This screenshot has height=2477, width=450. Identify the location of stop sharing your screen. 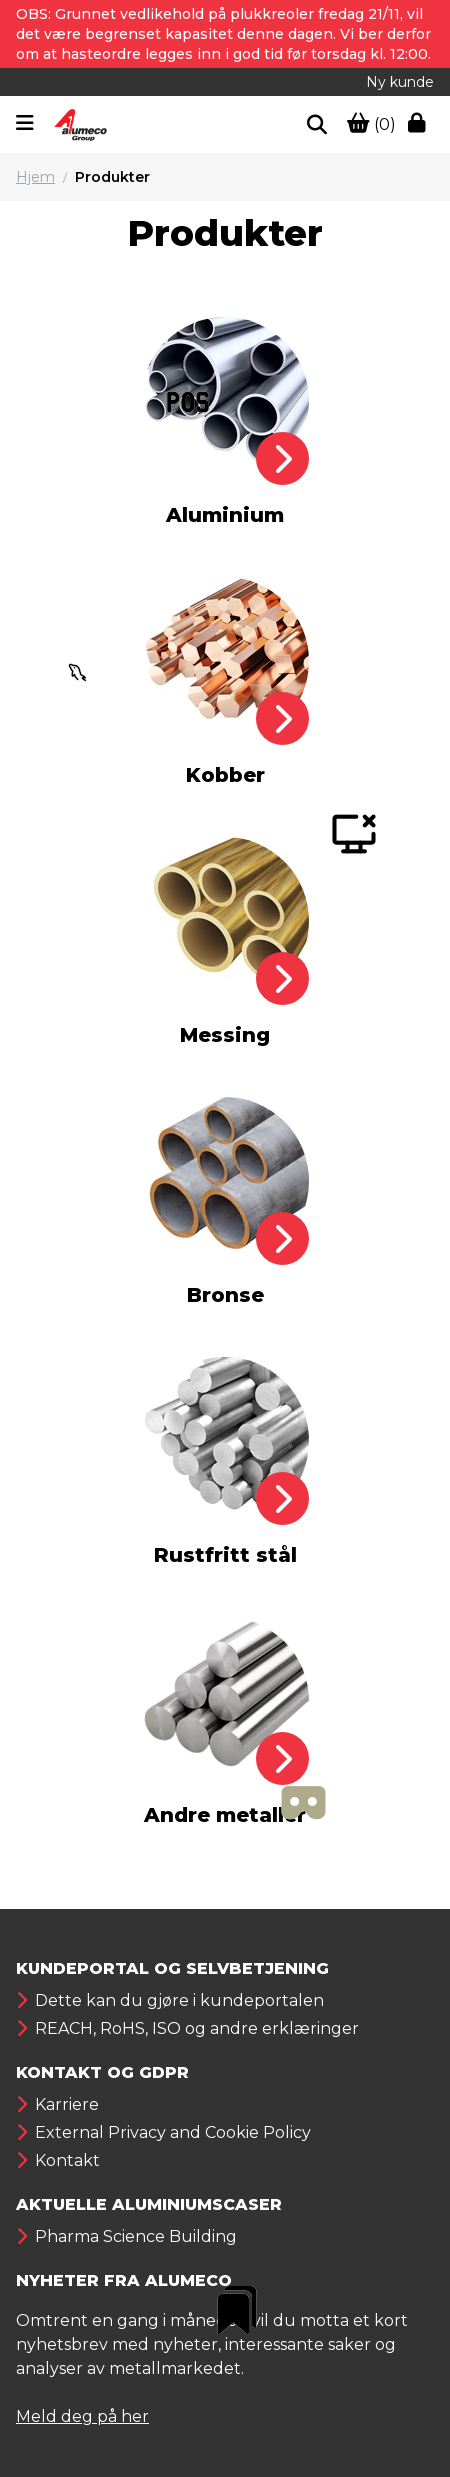
(354, 834).